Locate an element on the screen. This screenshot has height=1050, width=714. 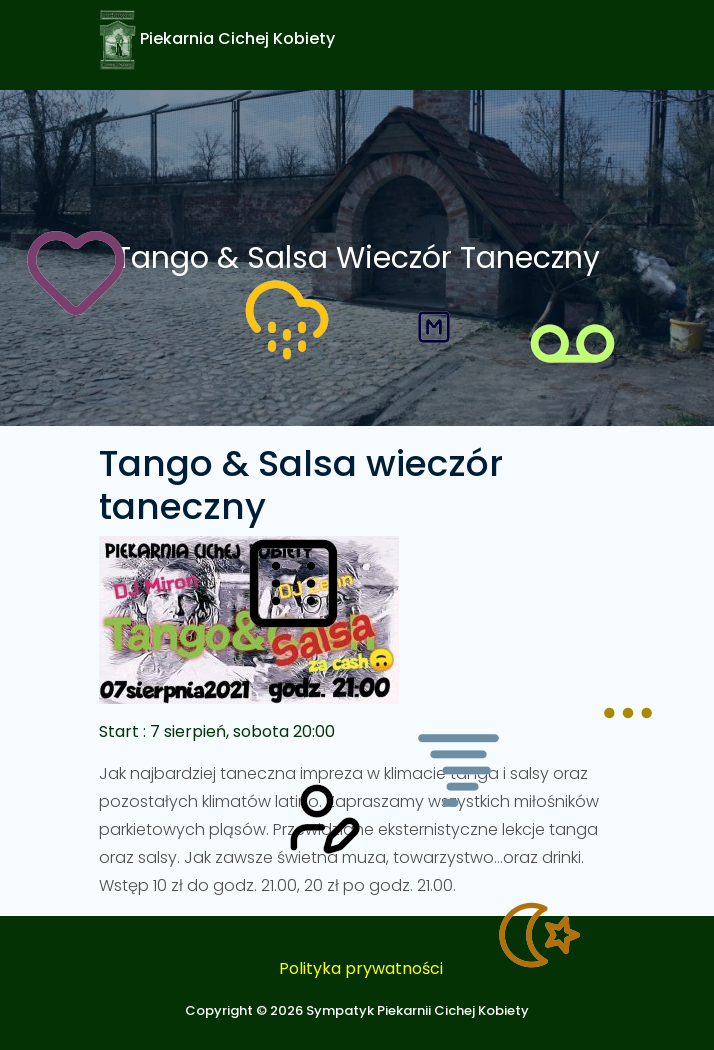
indicates light rain or drizzle conditions is located at coordinates (287, 318).